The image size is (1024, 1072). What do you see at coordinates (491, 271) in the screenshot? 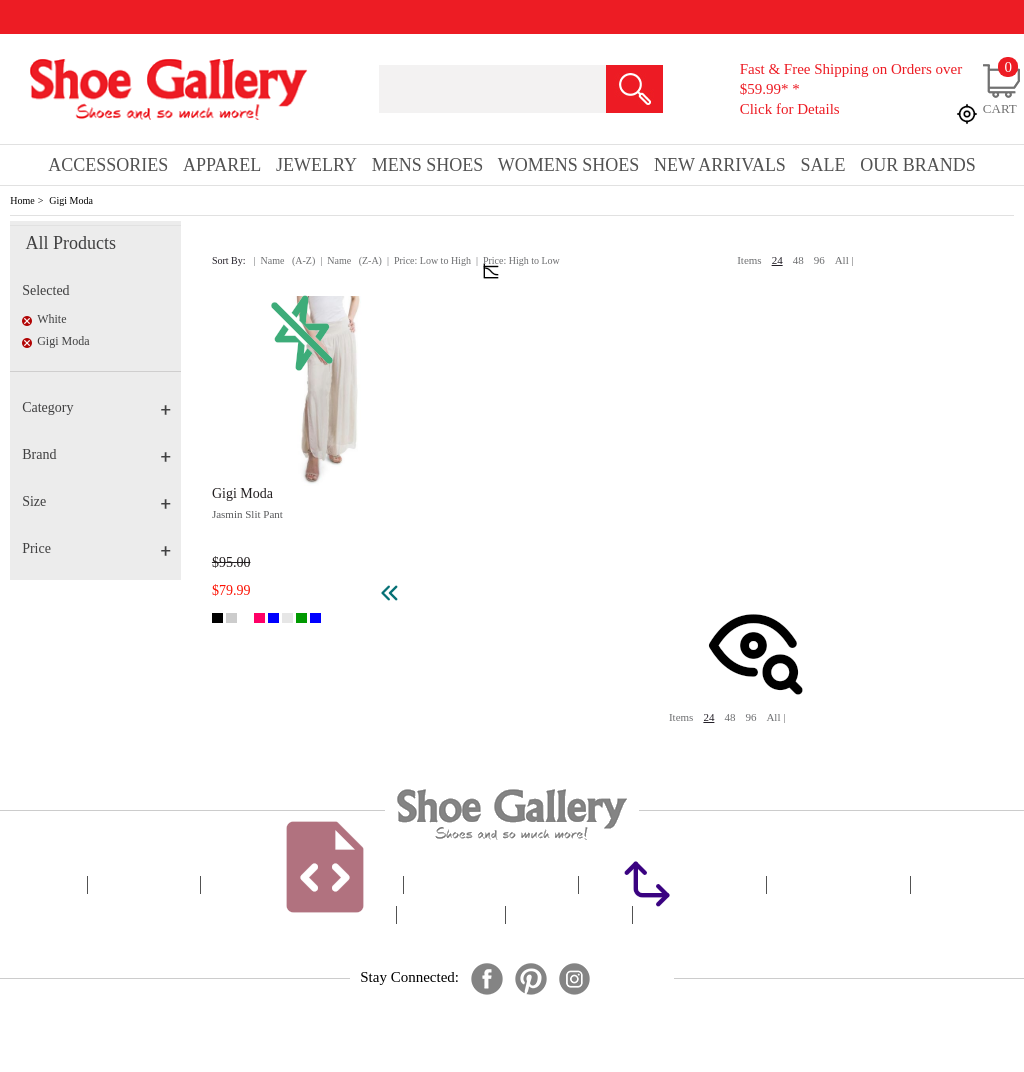
I see `view sankey diagram or flow chart` at bounding box center [491, 271].